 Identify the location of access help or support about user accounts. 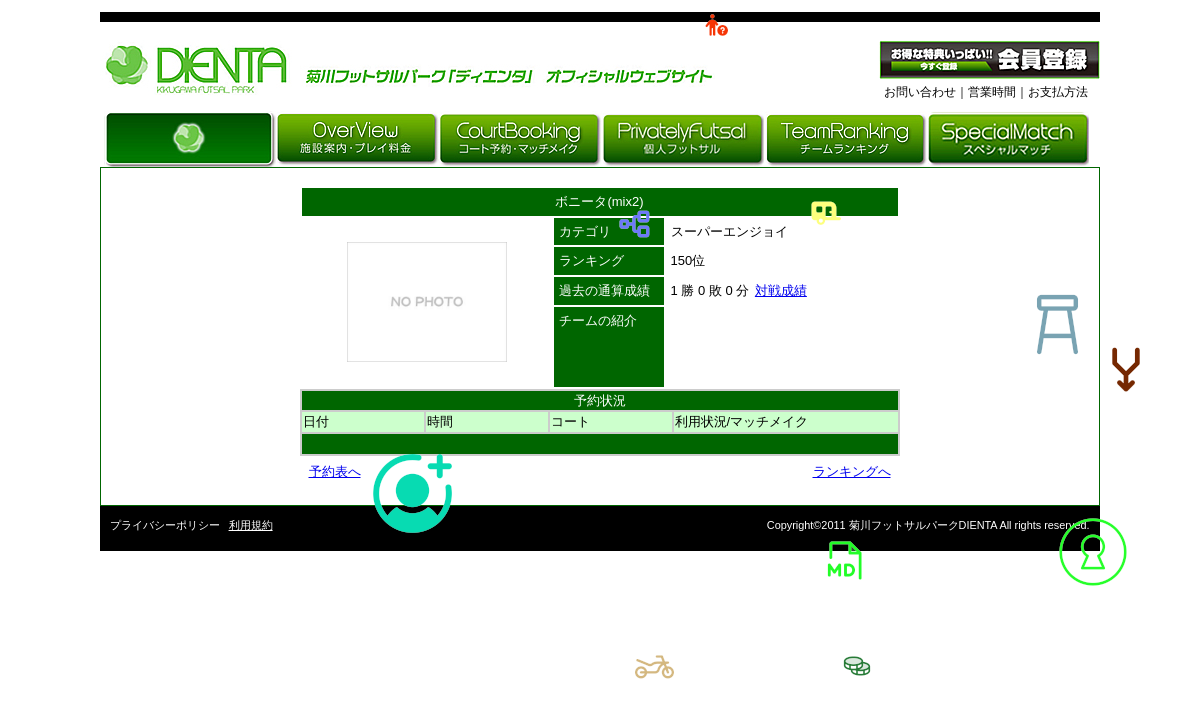
(716, 25).